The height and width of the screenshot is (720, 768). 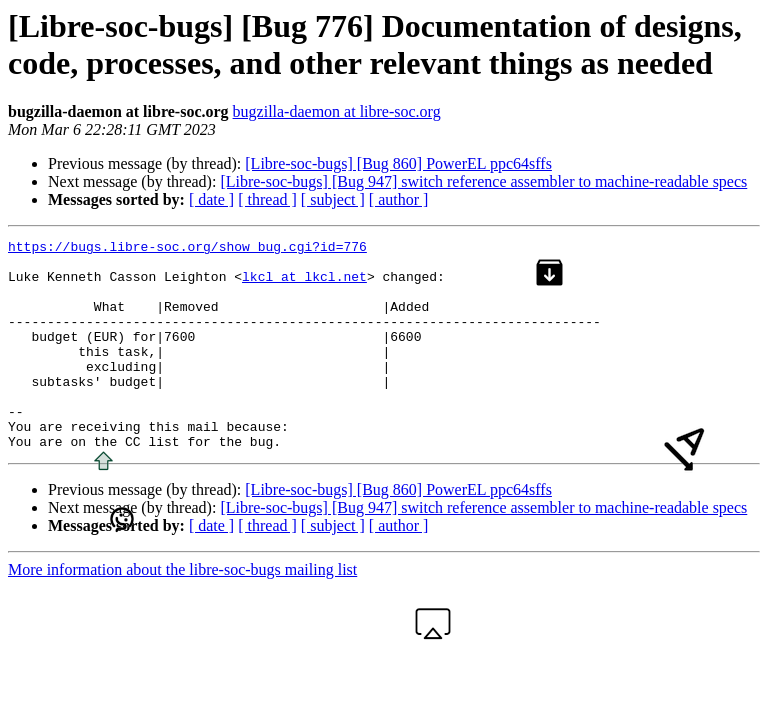 What do you see at coordinates (685, 448) in the screenshot?
I see `rotate text at a downward angle` at bounding box center [685, 448].